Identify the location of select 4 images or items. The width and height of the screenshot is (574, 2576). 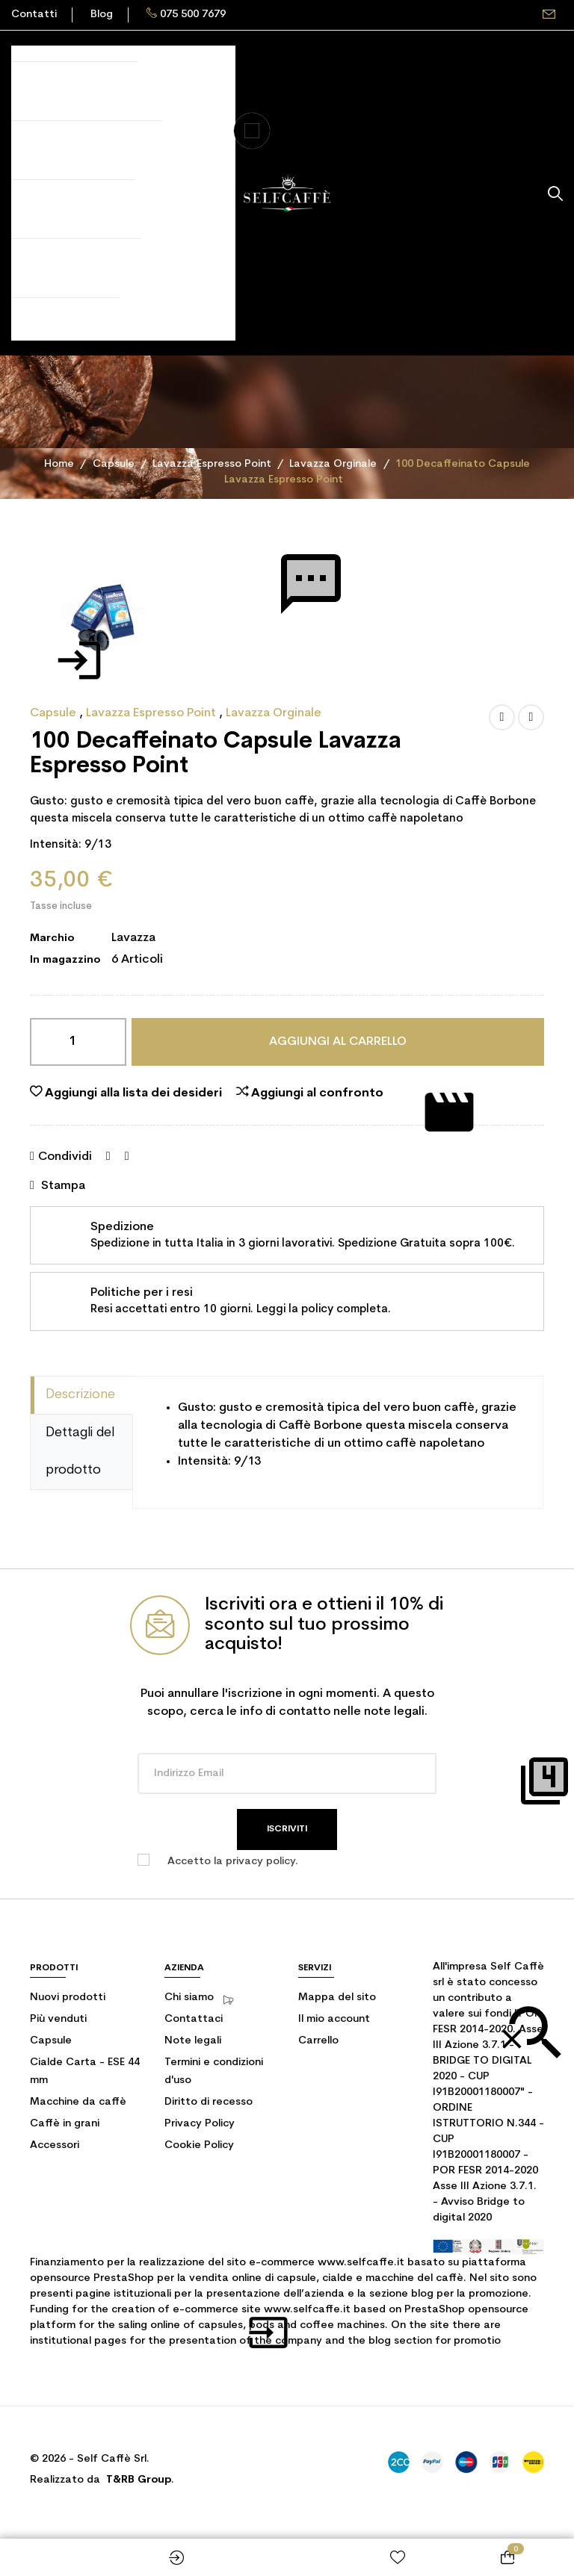
(544, 1781).